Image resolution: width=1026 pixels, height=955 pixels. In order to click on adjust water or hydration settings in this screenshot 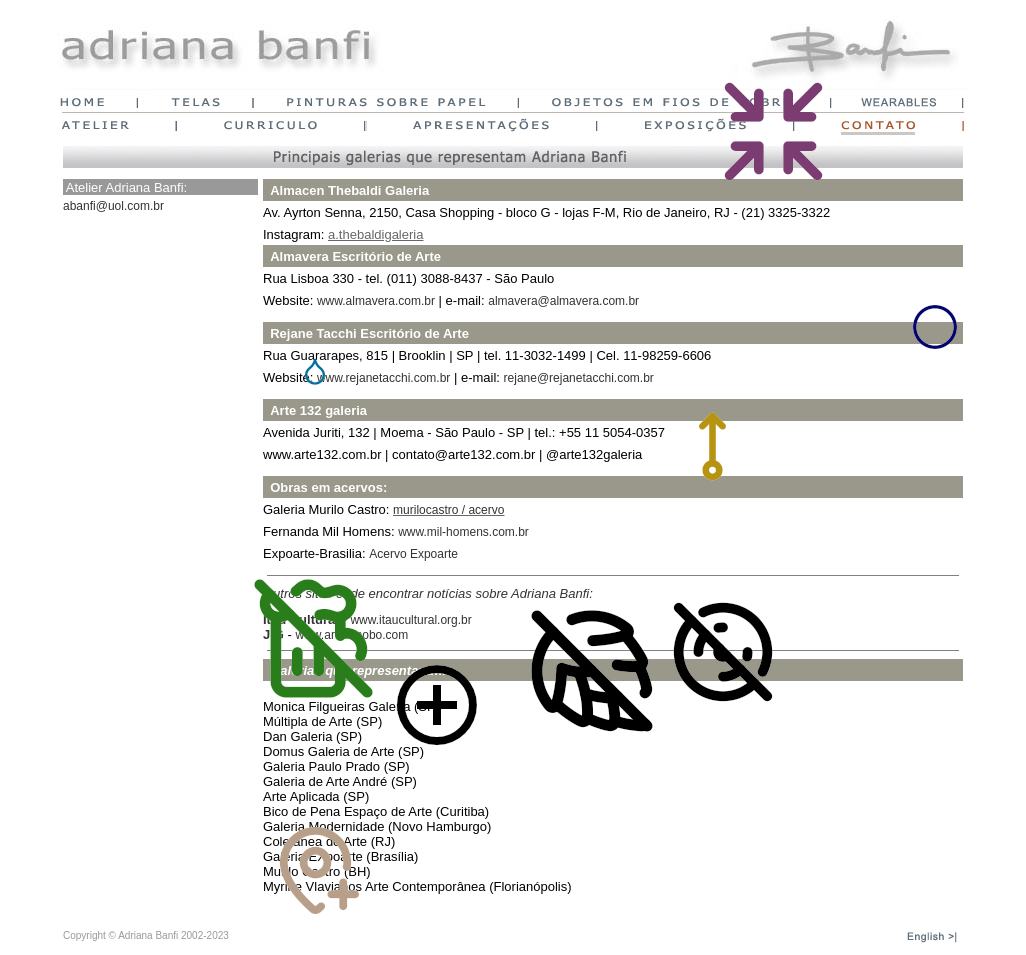, I will do `click(315, 371)`.